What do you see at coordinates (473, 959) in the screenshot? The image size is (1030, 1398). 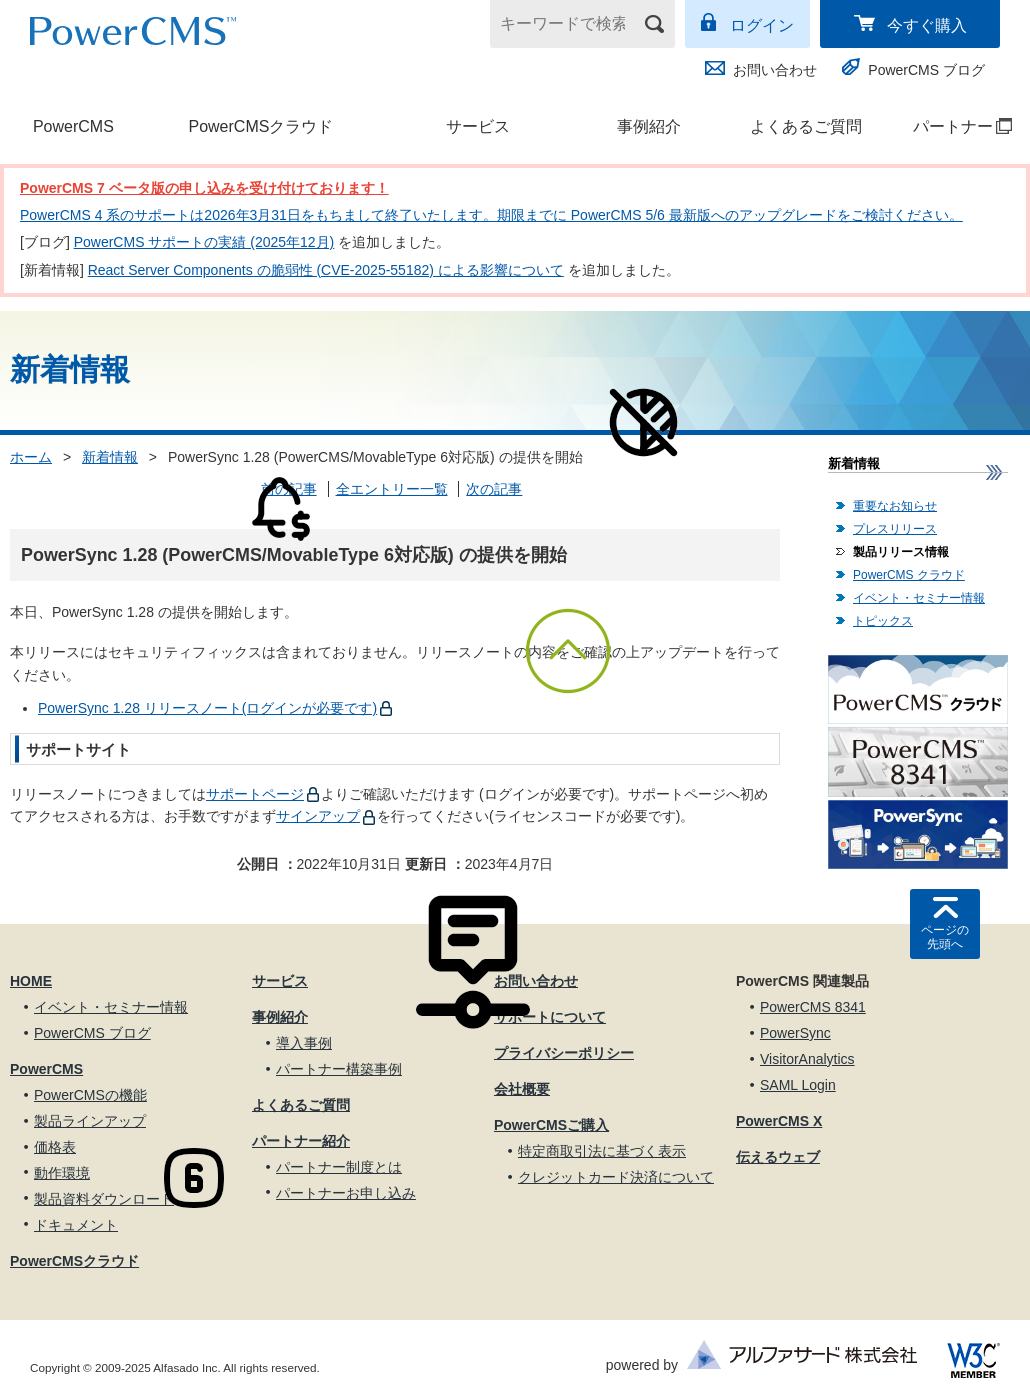 I see `view event details on timeline` at bounding box center [473, 959].